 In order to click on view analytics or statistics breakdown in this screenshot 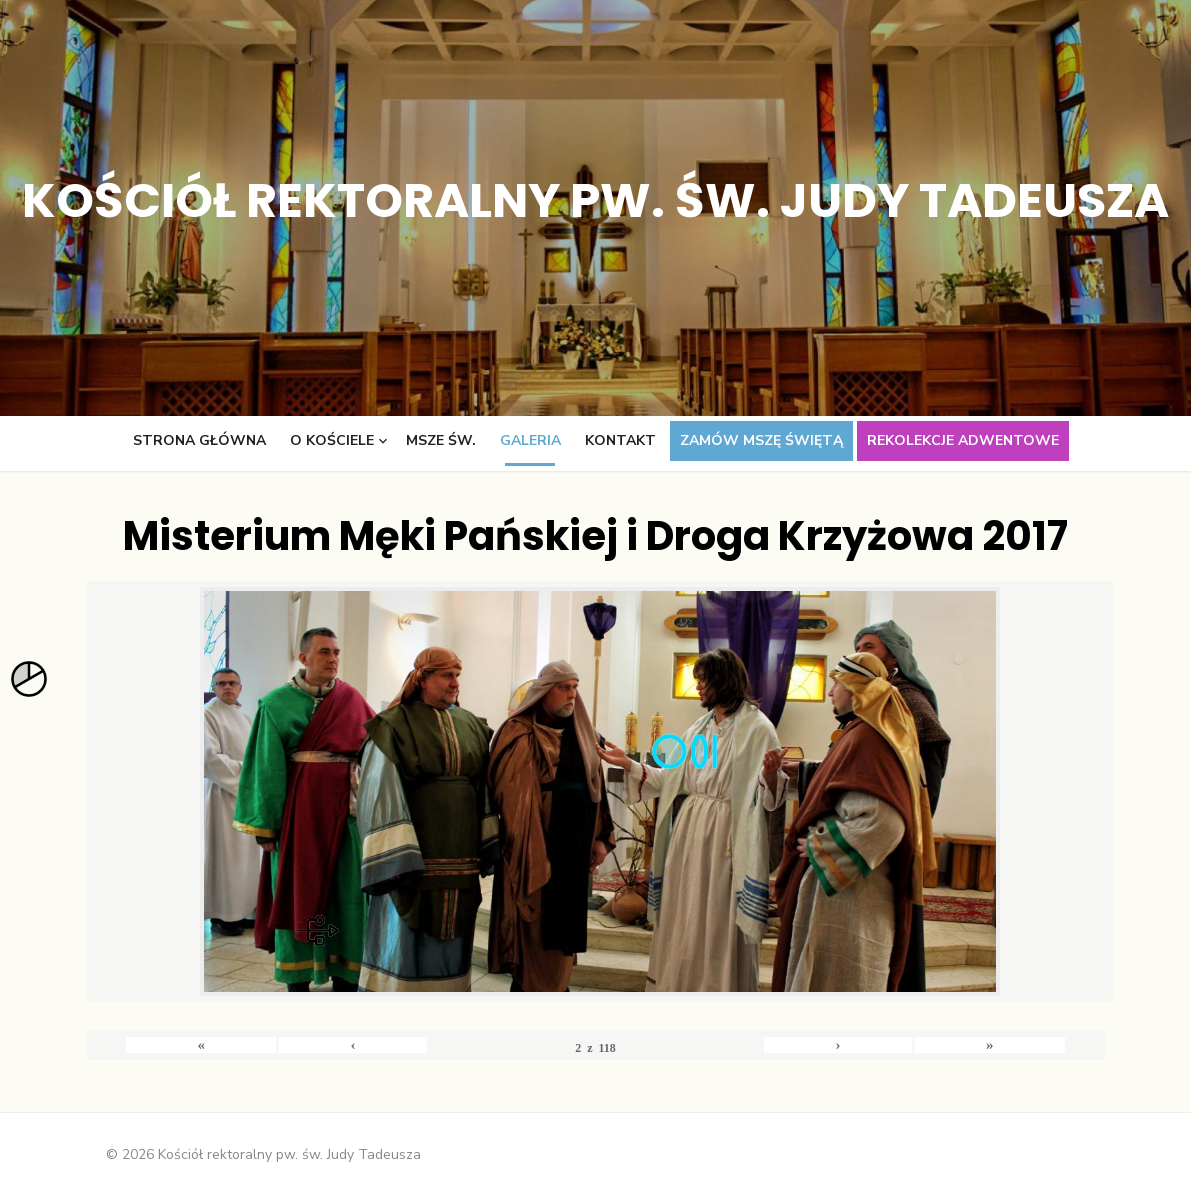, I will do `click(29, 679)`.